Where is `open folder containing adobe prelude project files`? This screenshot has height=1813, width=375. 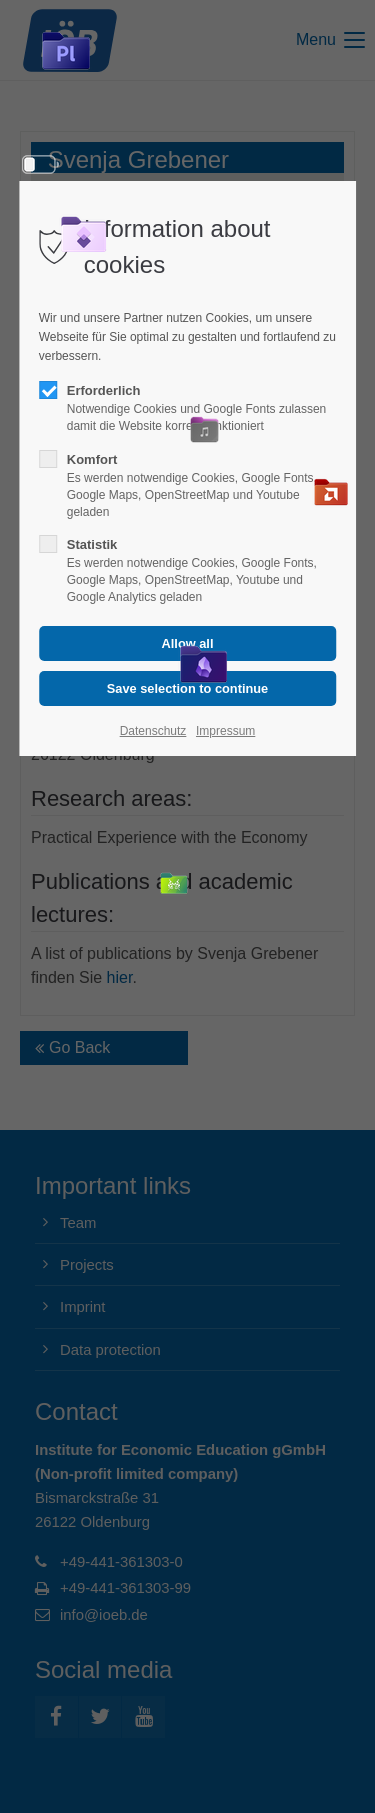
open folder containing adobe prelude project files is located at coordinates (66, 52).